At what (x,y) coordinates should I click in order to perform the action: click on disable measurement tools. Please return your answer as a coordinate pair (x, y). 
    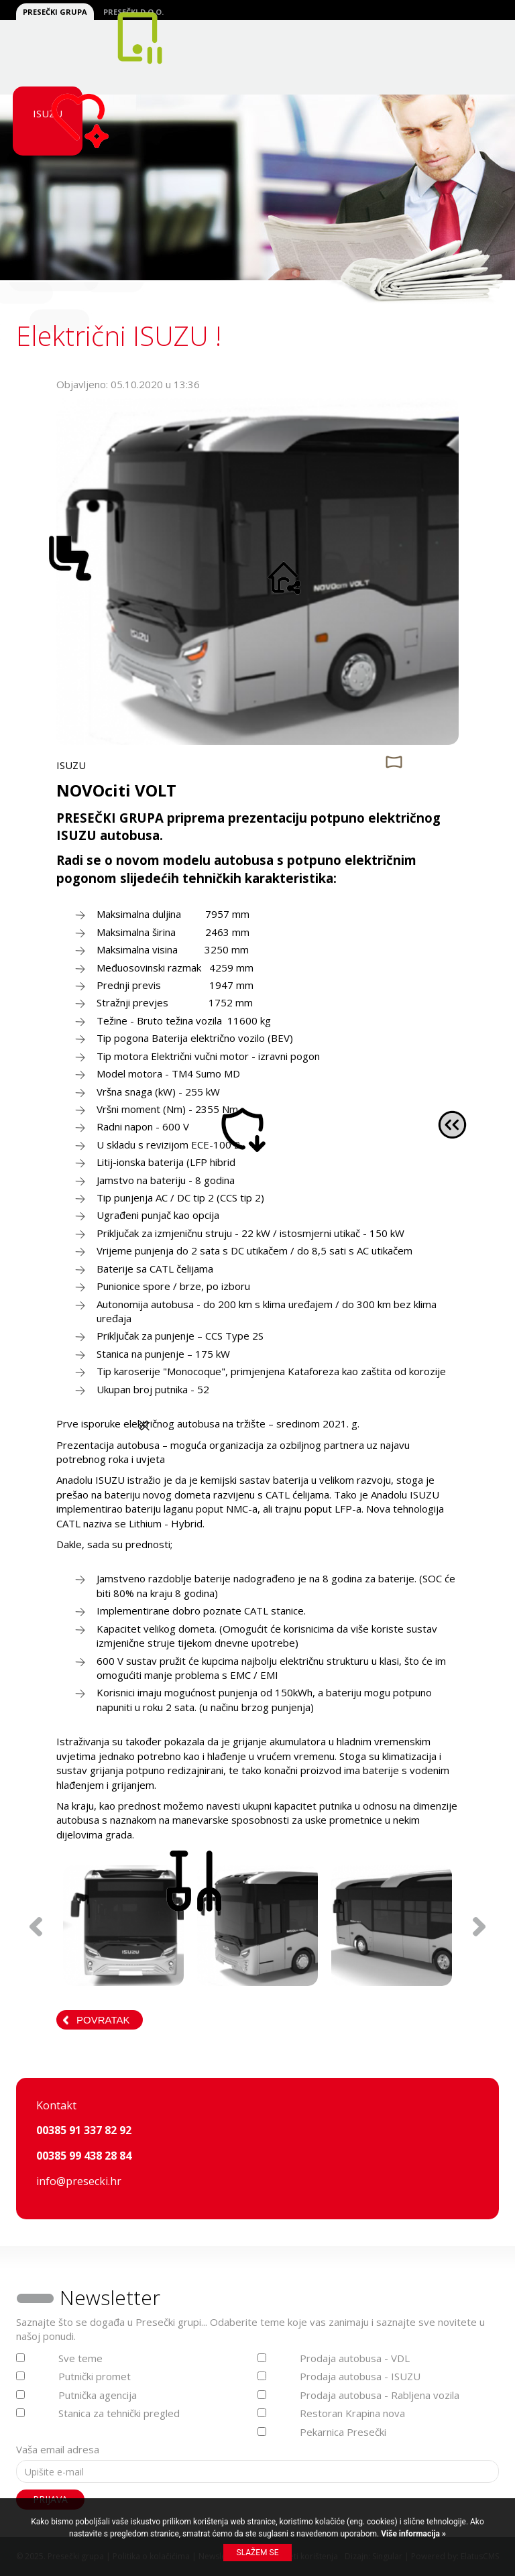
    Looking at the image, I should click on (144, 1425).